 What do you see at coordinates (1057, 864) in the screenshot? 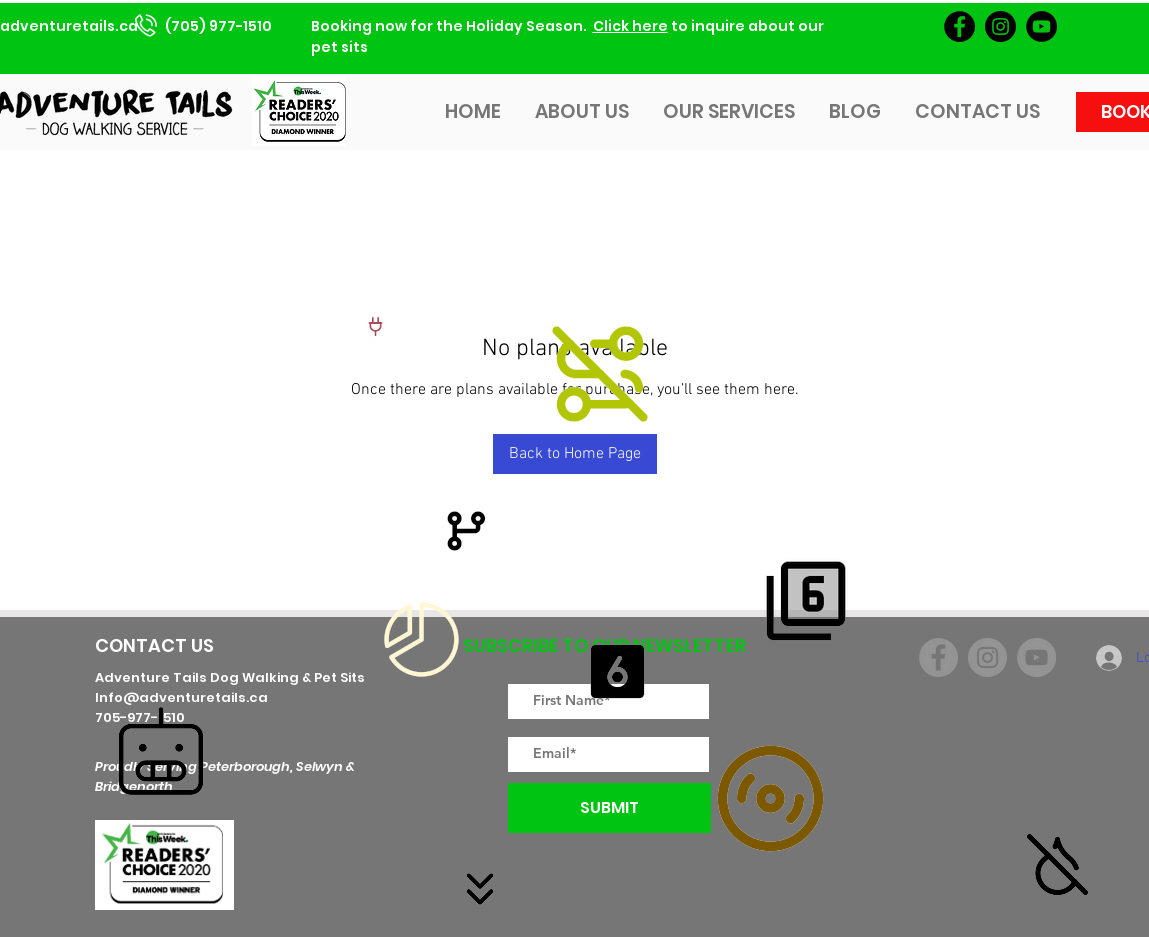
I see `disable water or liquid detection` at bounding box center [1057, 864].